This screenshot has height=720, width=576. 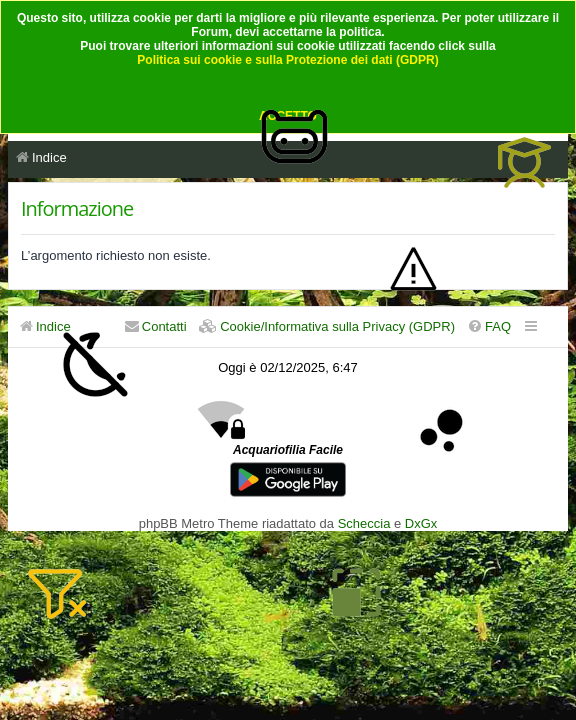 What do you see at coordinates (524, 163) in the screenshot?
I see `view student profile` at bounding box center [524, 163].